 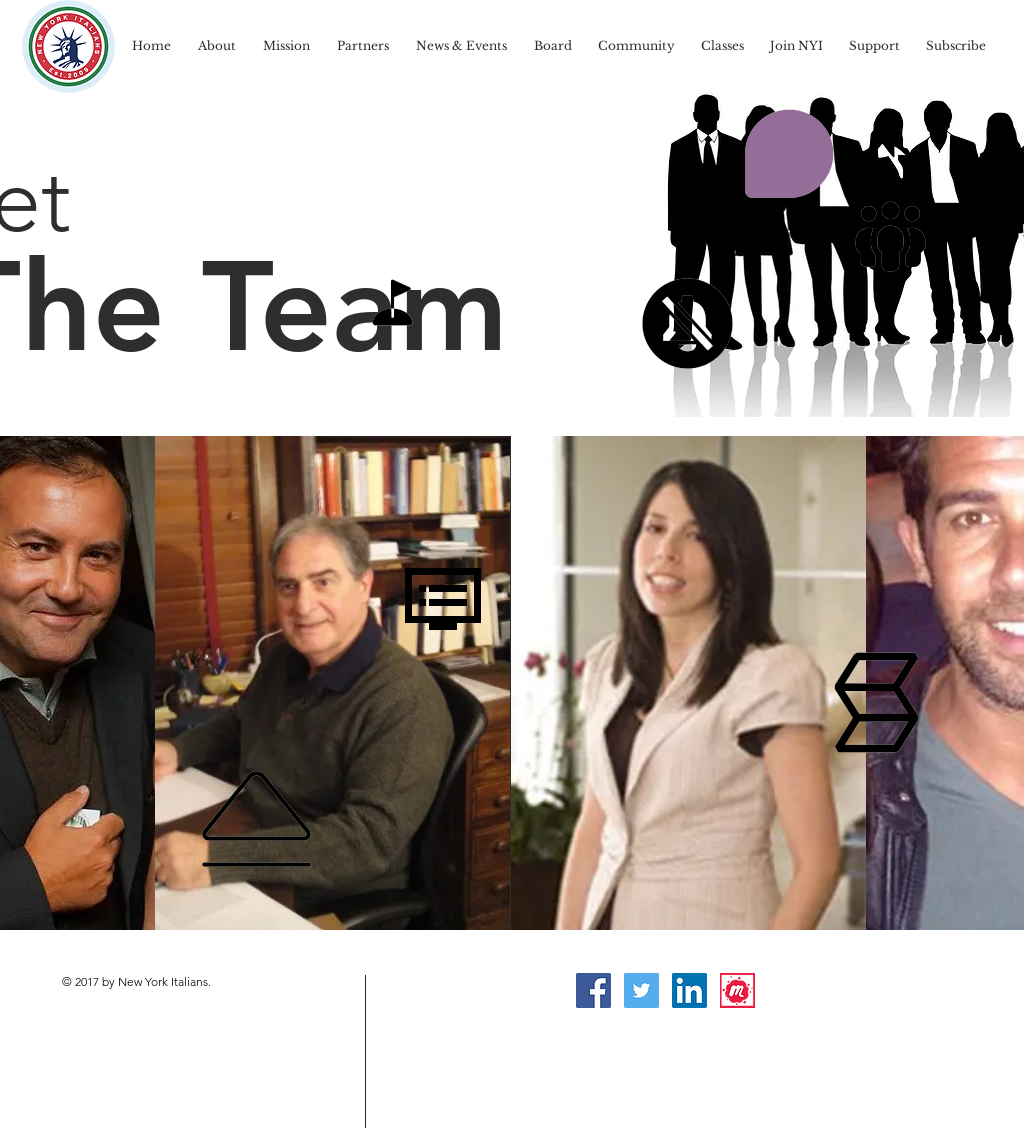 What do you see at coordinates (876, 702) in the screenshot?
I see `view source map or code mapping` at bounding box center [876, 702].